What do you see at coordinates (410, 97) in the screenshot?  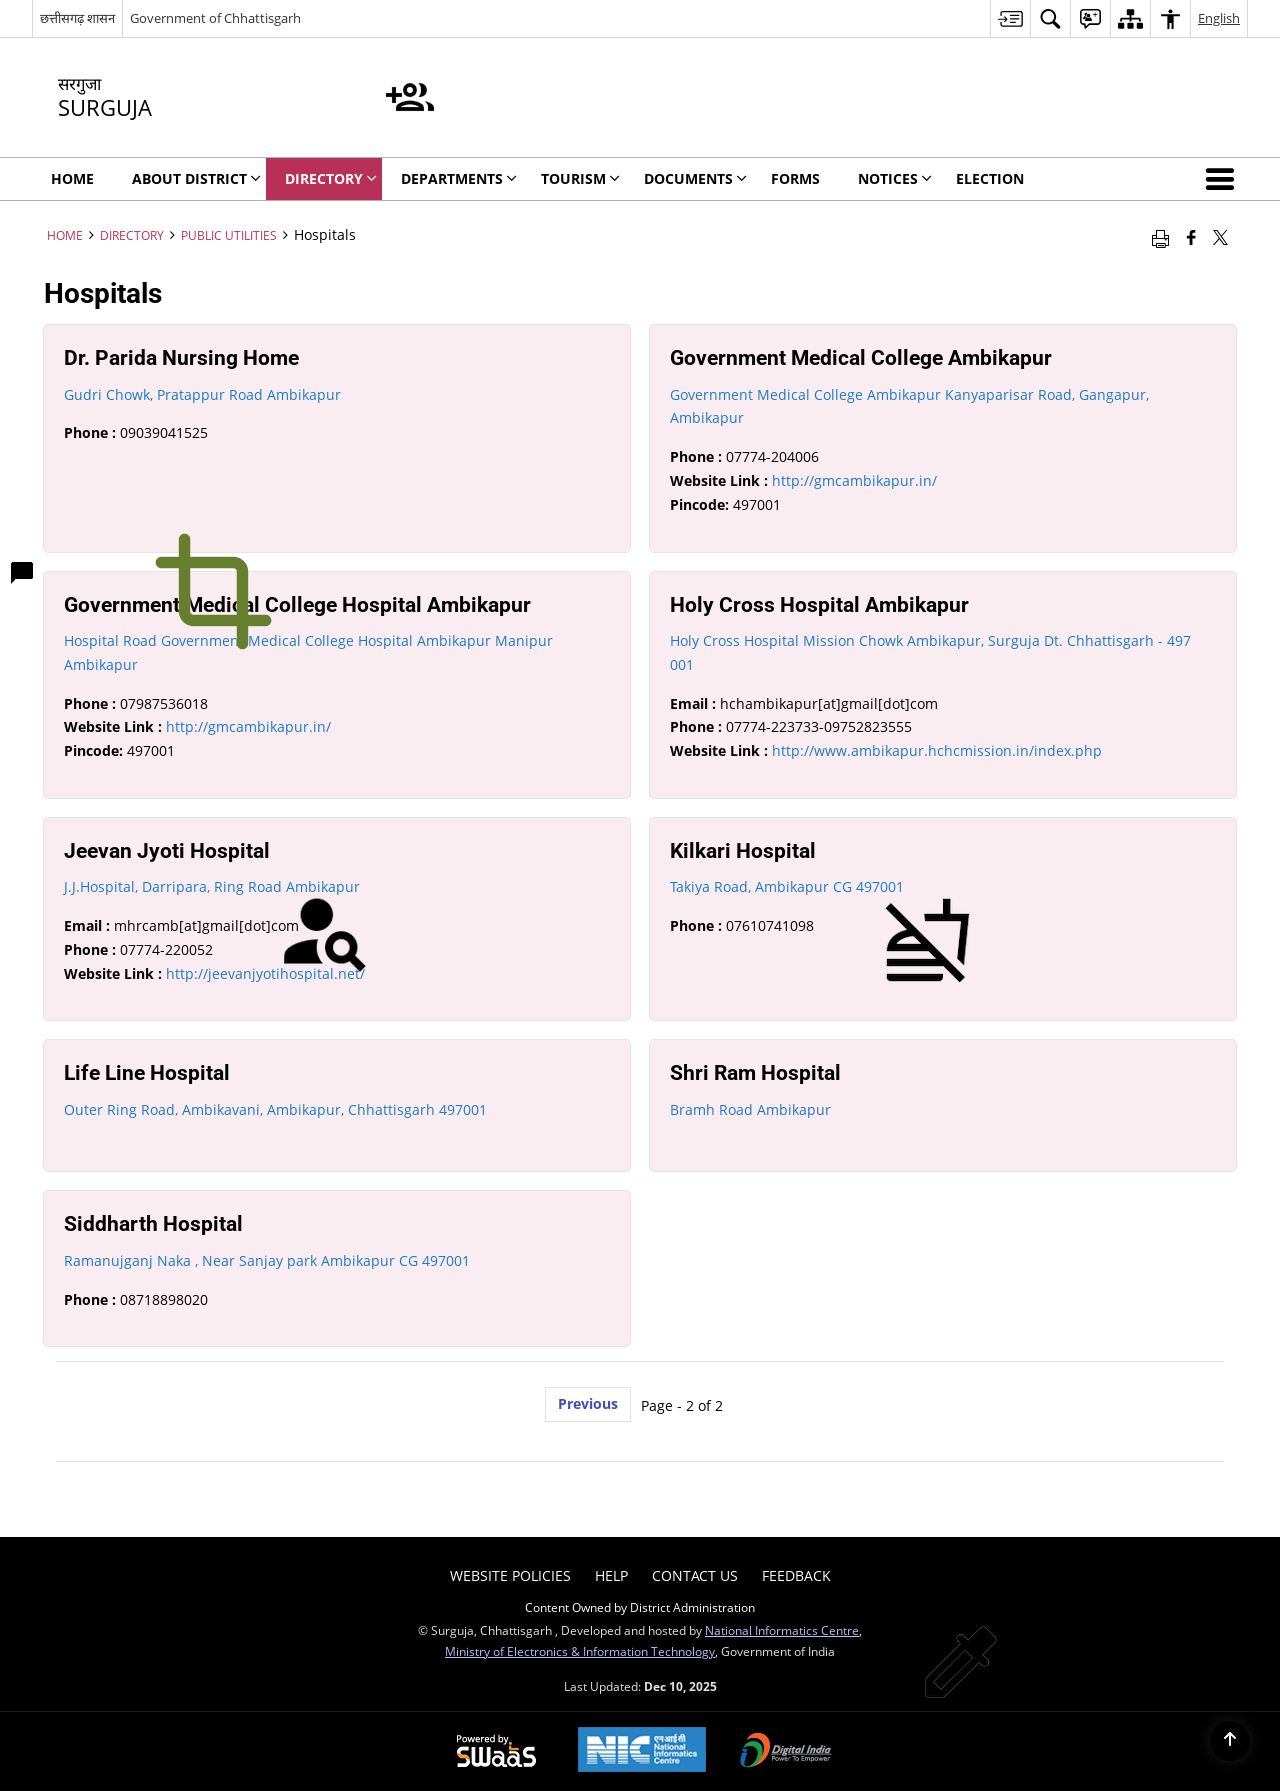 I see `add a new member to a group` at bounding box center [410, 97].